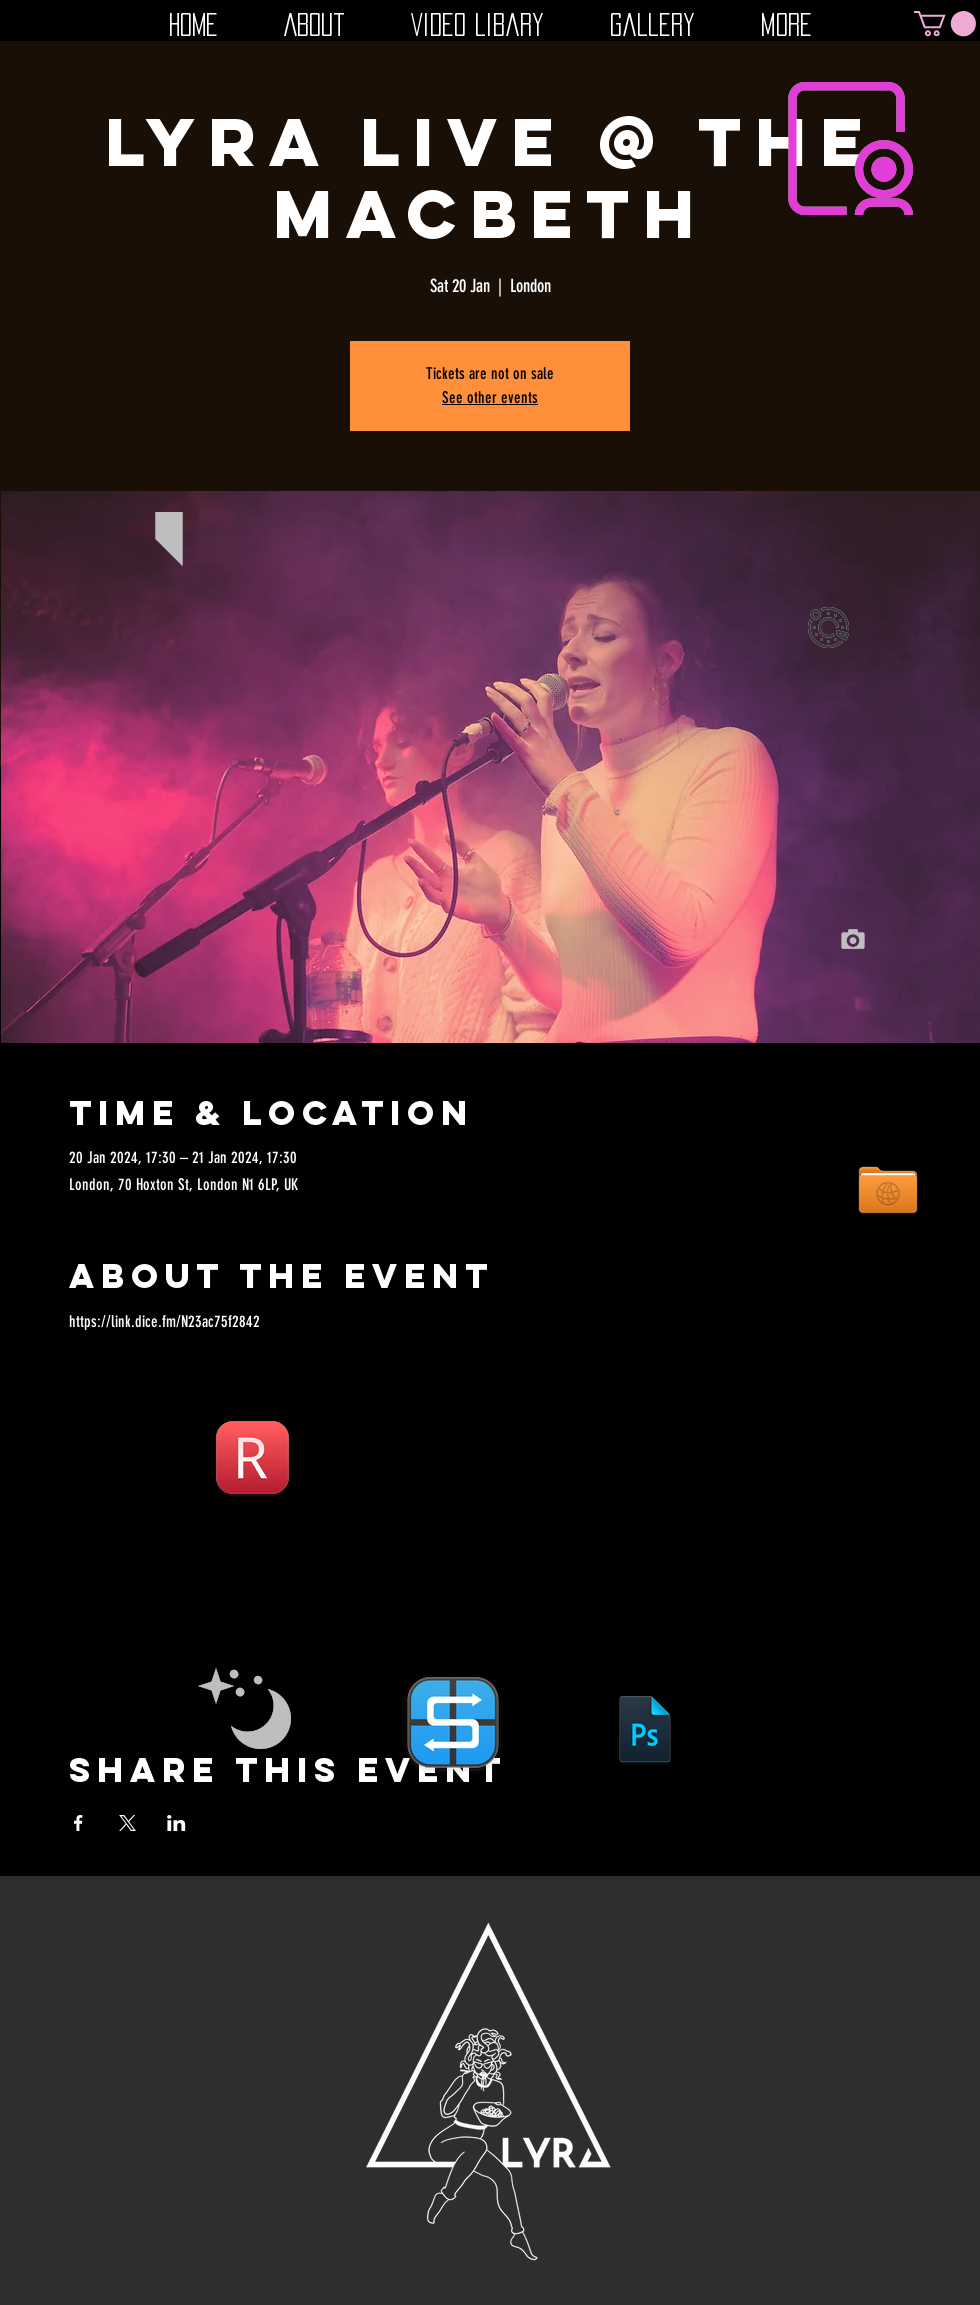 The height and width of the screenshot is (2305, 980). What do you see at coordinates (169, 539) in the screenshot?
I see `move selection cursor to end of text (right-to-left mode)` at bounding box center [169, 539].